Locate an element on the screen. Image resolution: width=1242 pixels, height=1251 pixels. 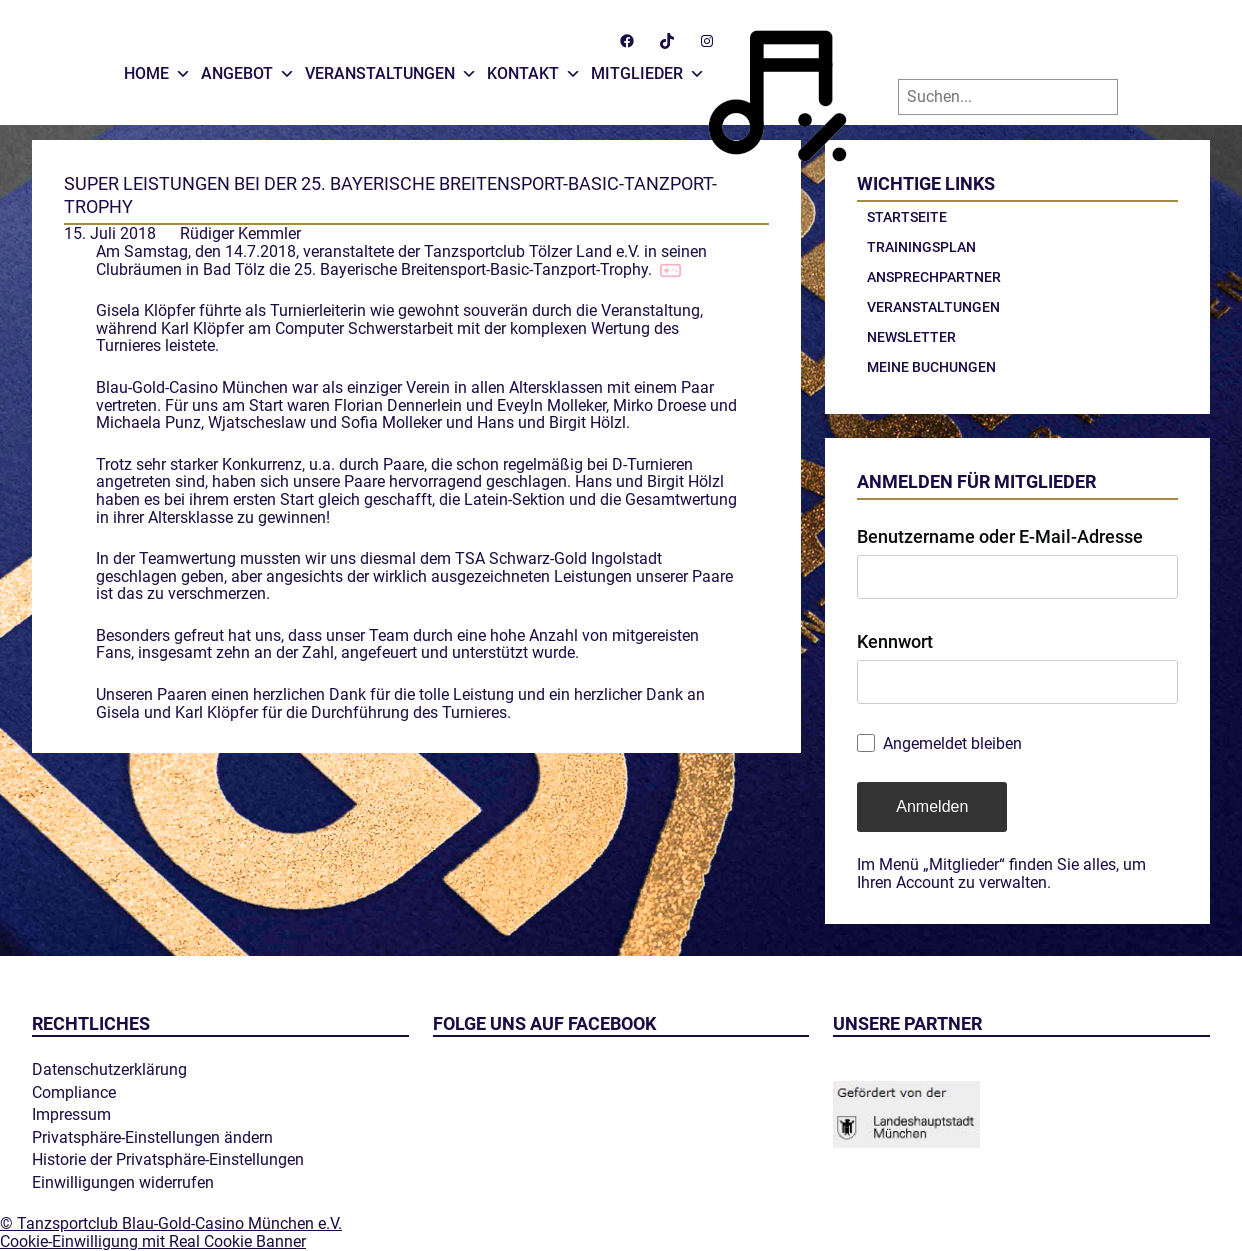
view discounted music or audio content is located at coordinates (777, 92).